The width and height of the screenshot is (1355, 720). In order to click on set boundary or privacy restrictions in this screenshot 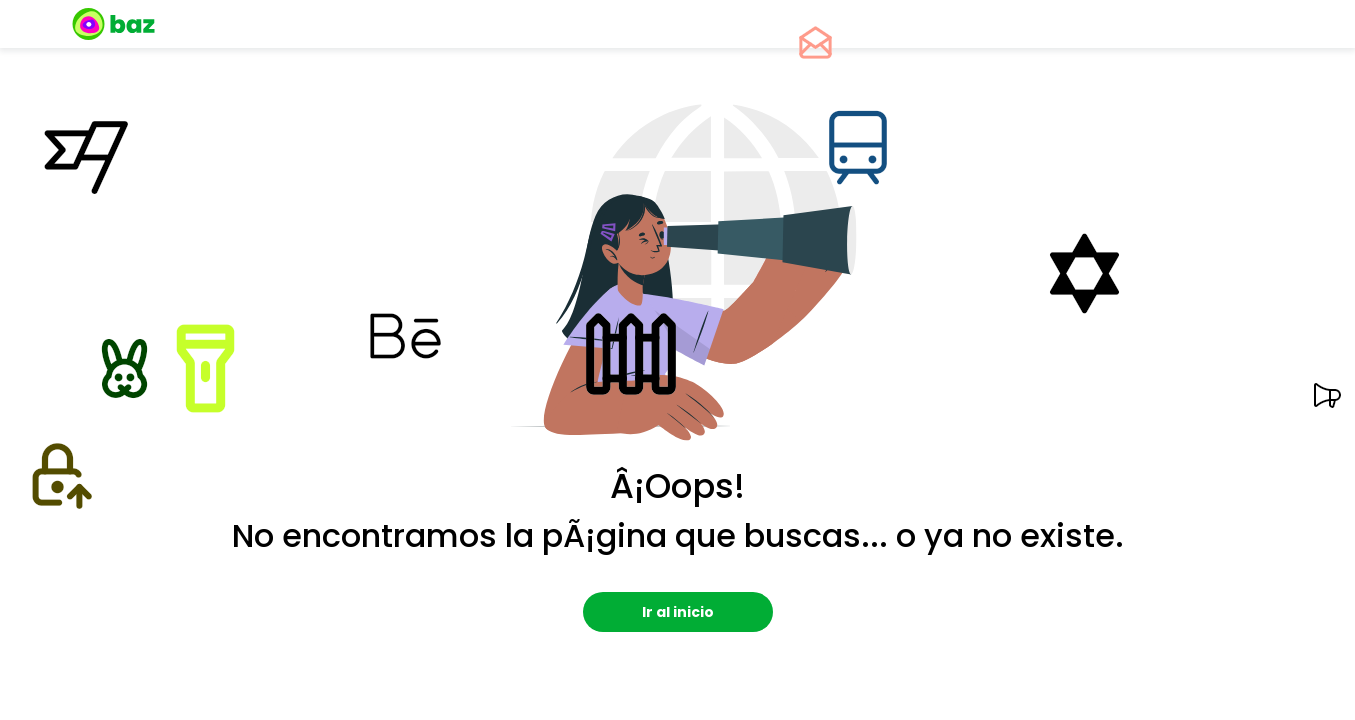, I will do `click(631, 354)`.